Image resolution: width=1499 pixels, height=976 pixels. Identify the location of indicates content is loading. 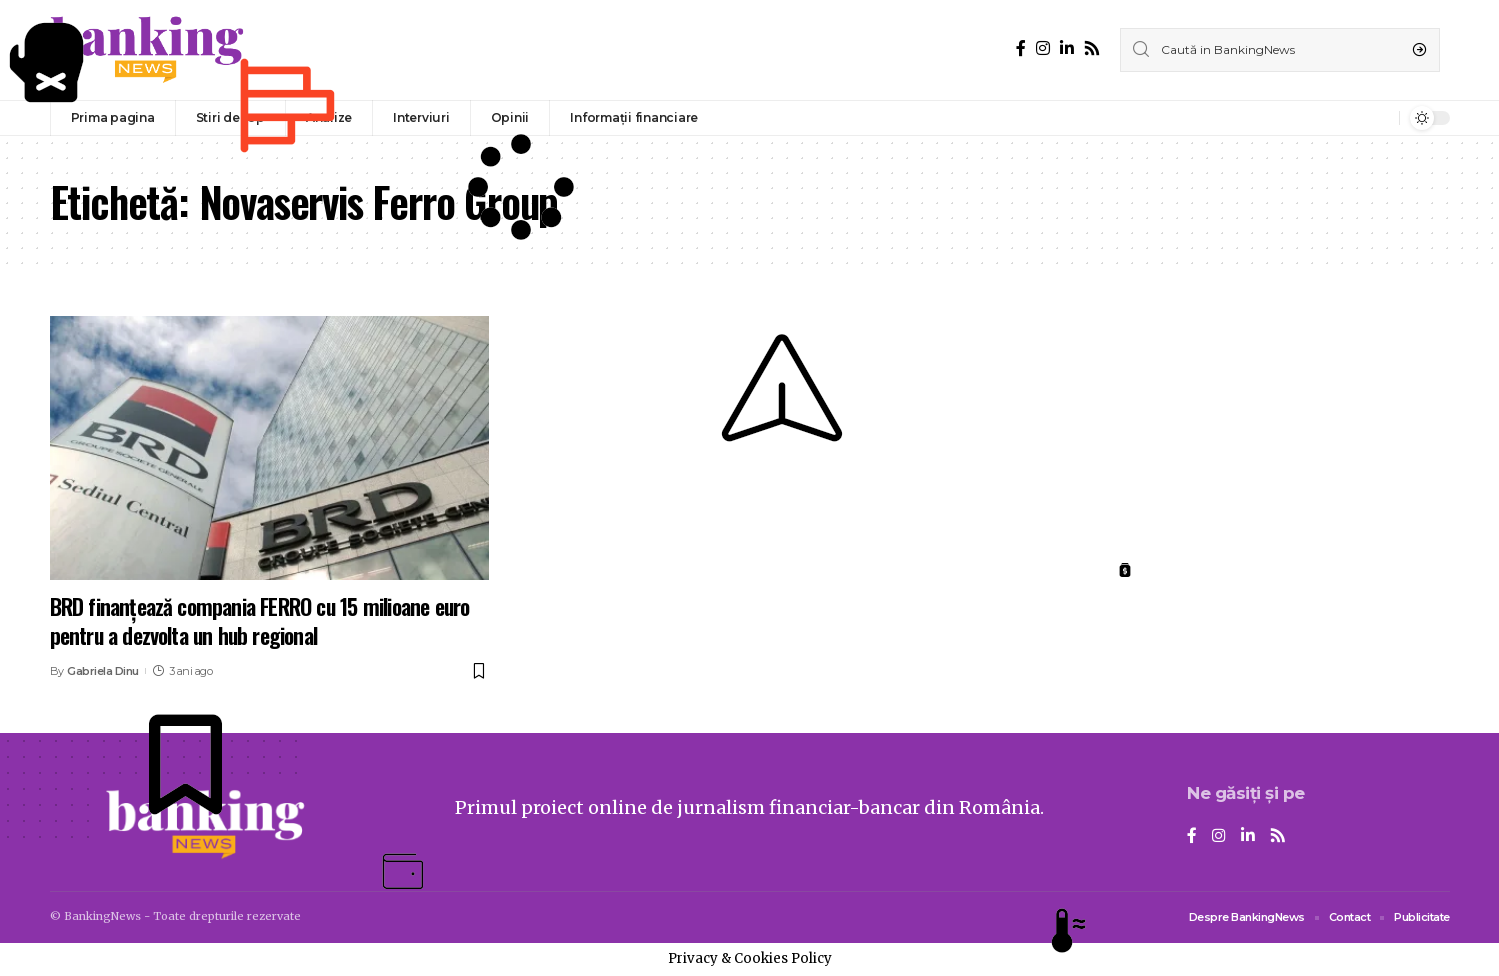
(521, 187).